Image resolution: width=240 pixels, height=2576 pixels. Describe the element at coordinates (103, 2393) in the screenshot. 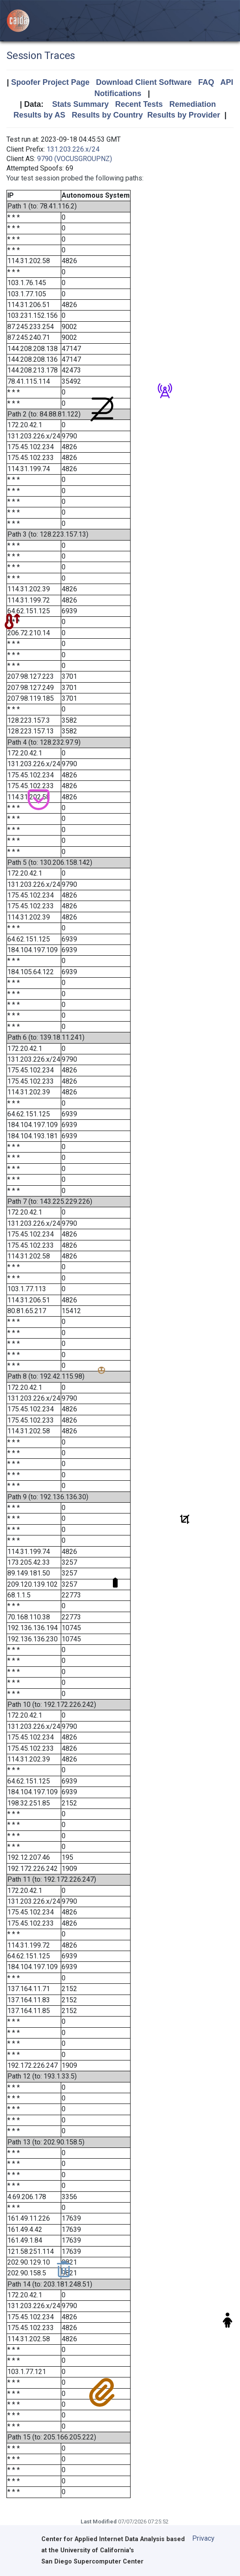

I see `attach a file to your message` at that location.